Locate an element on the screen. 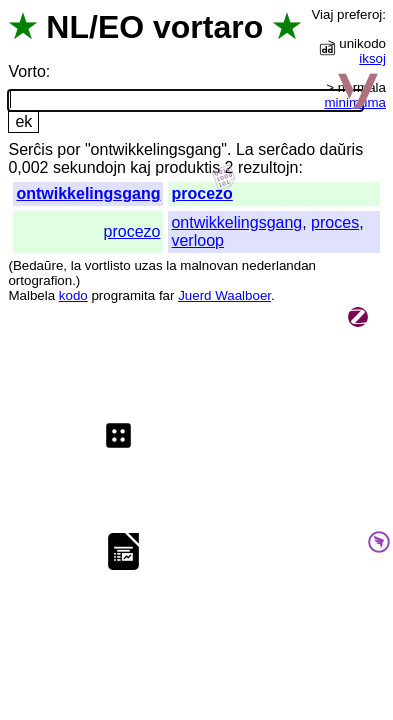  deploy dog logo - a deployment automation service is located at coordinates (327, 49).